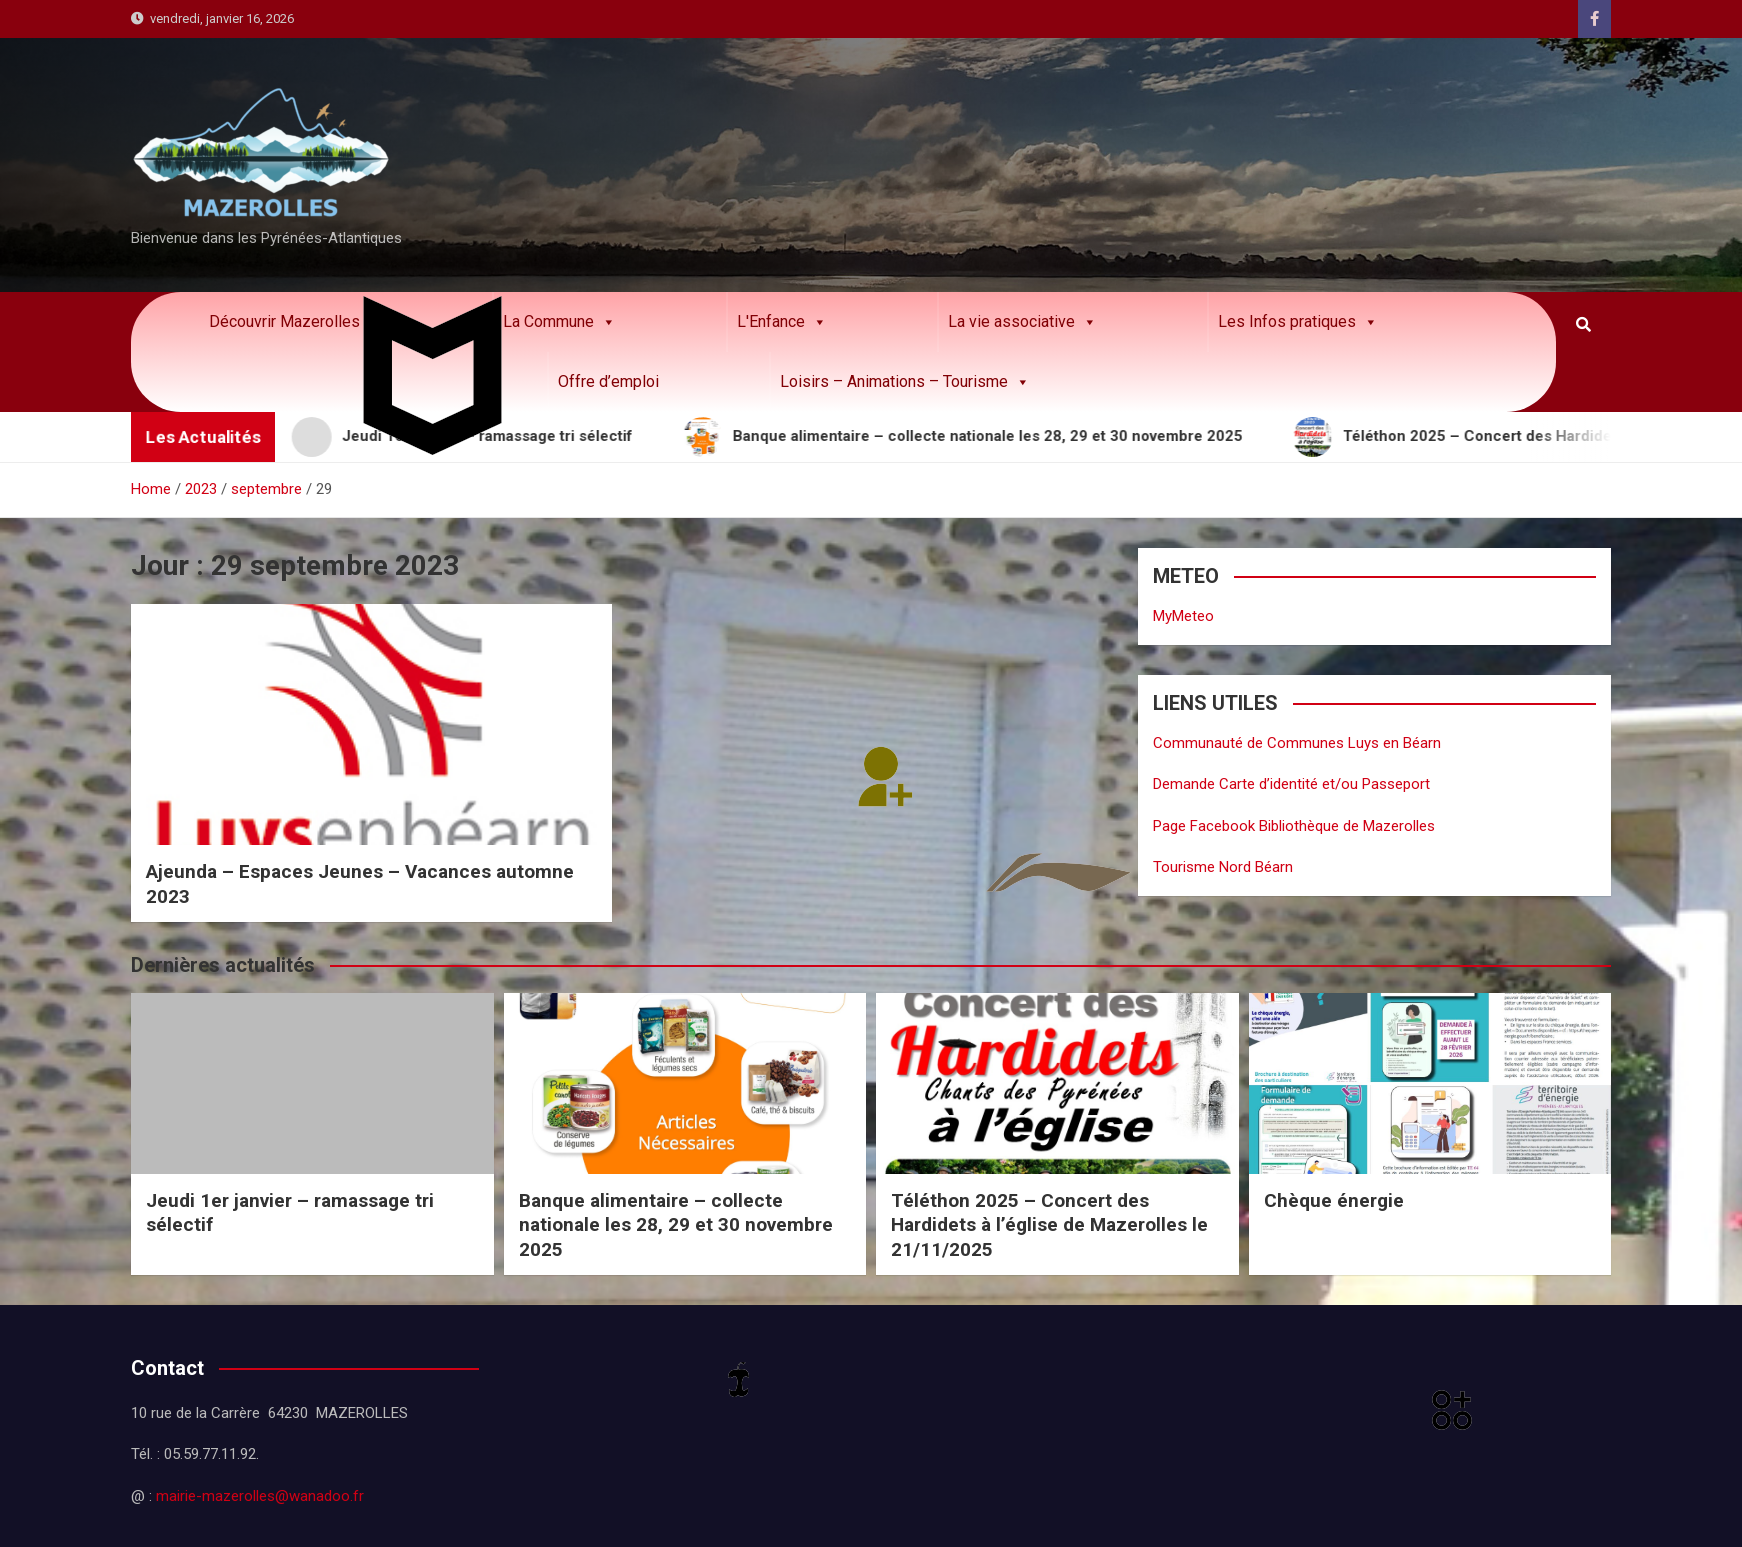  What do you see at coordinates (1058, 872) in the screenshot?
I see `li-ning brand logo` at bounding box center [1058, 872].